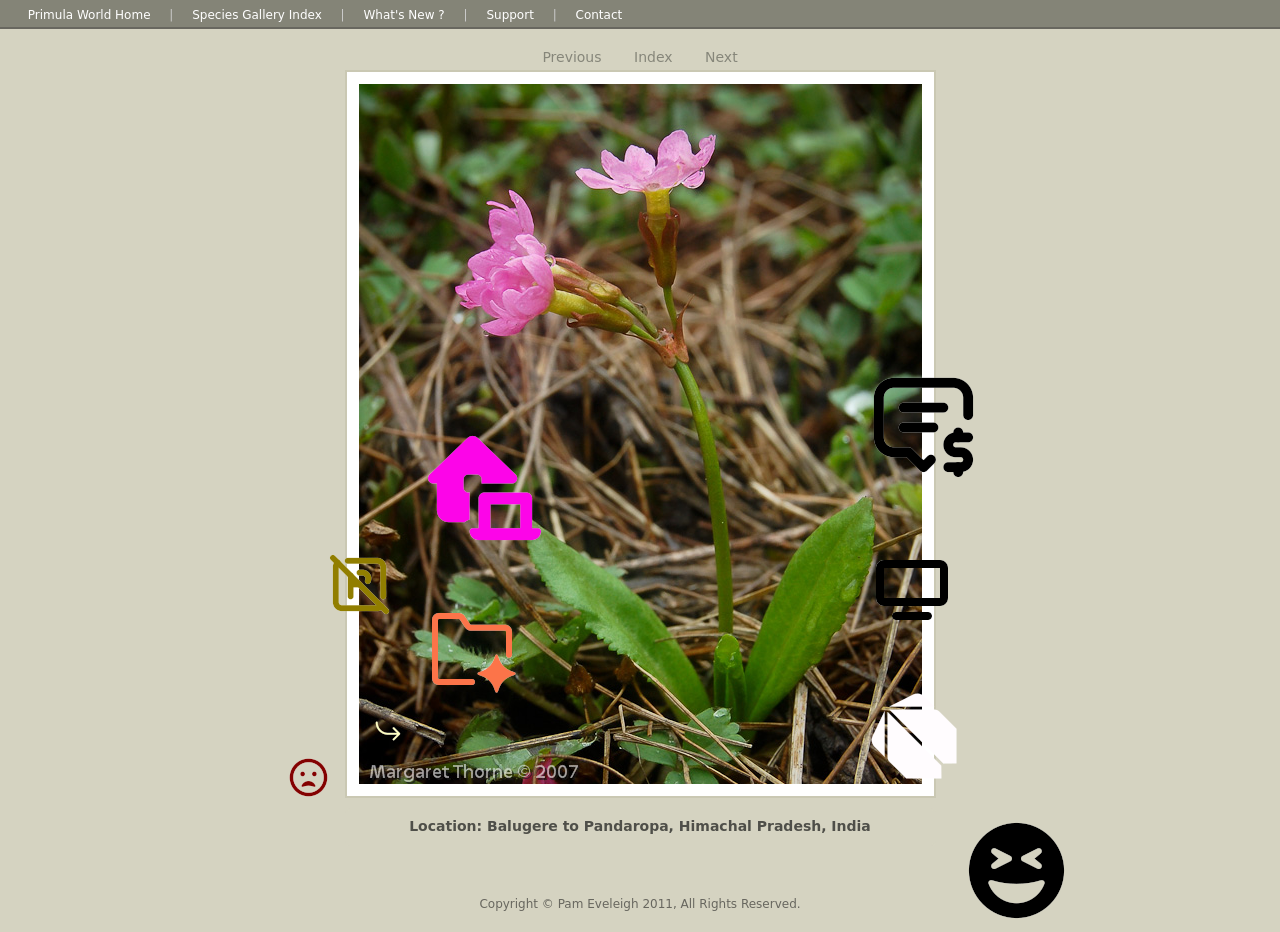  Describe the element at coordinates (472, 649) in the screenshot. I see `create a new space or workspace` at that location.